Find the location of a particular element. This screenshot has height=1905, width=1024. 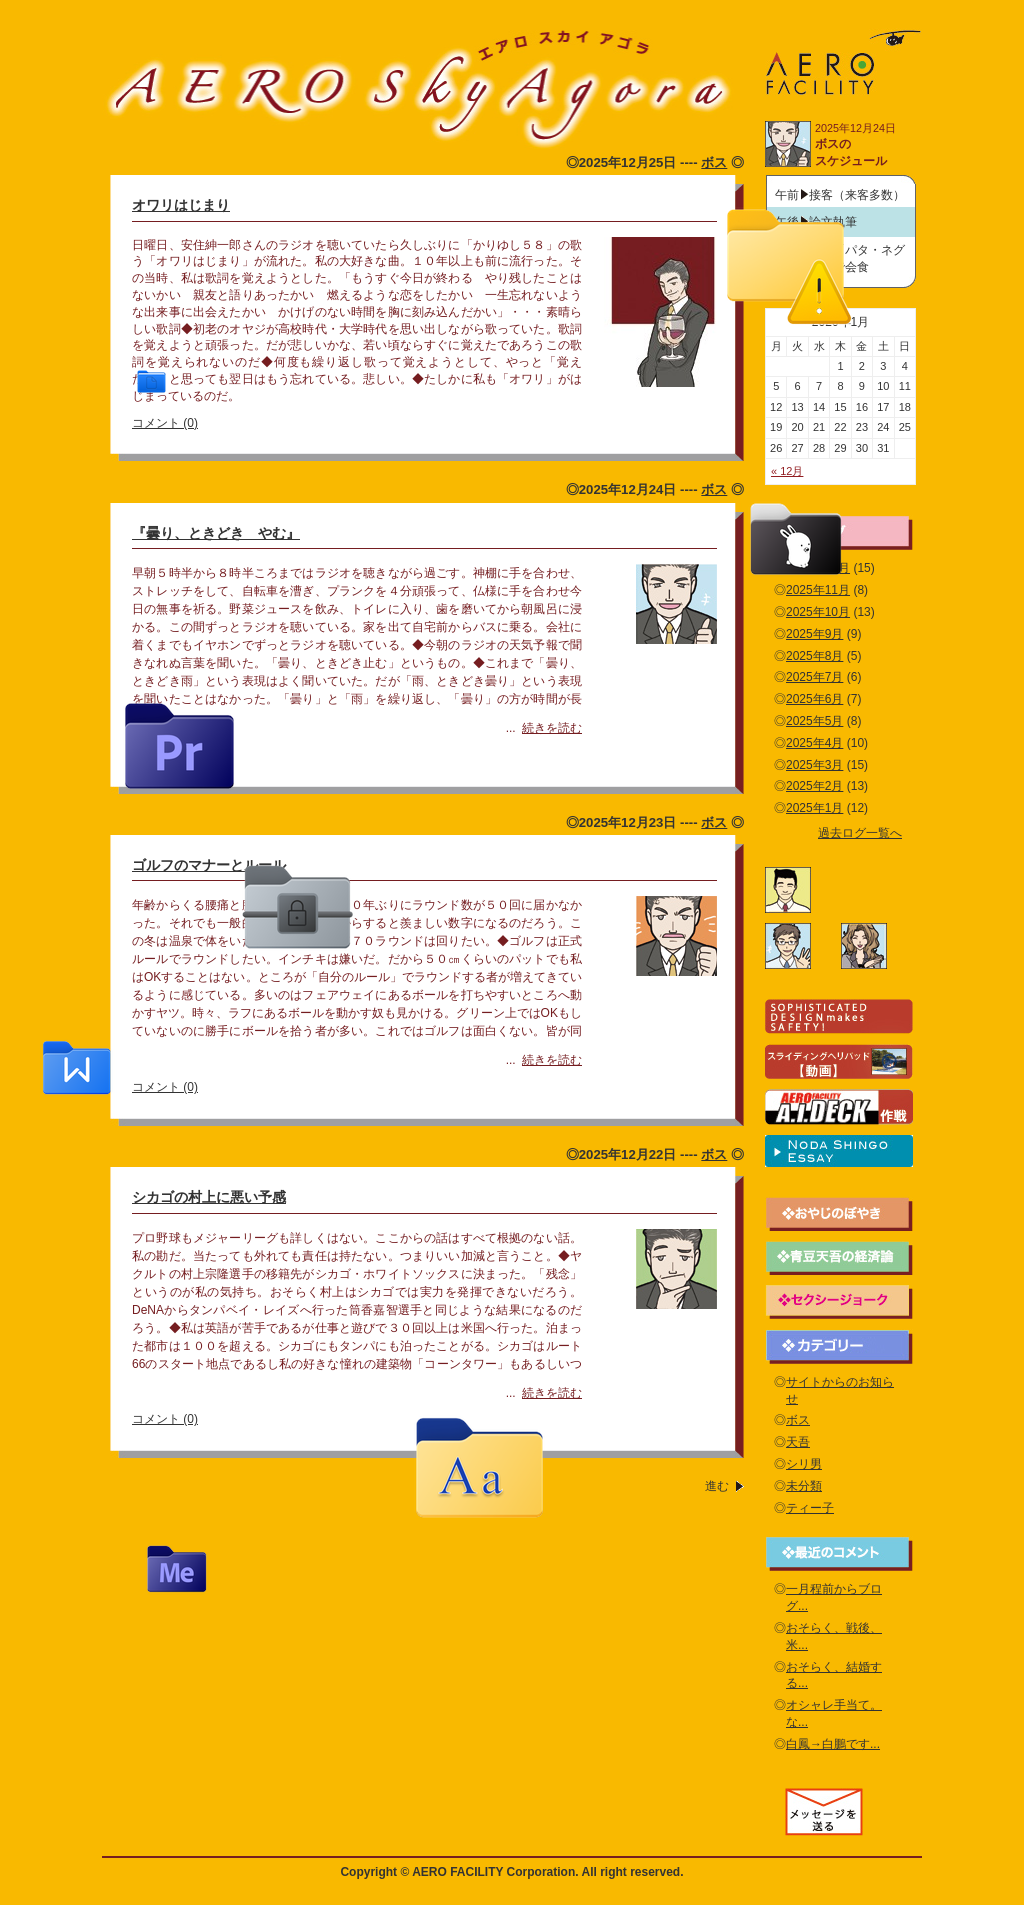

open adobe media encoder project folder is located at coordinates (176, 1570).